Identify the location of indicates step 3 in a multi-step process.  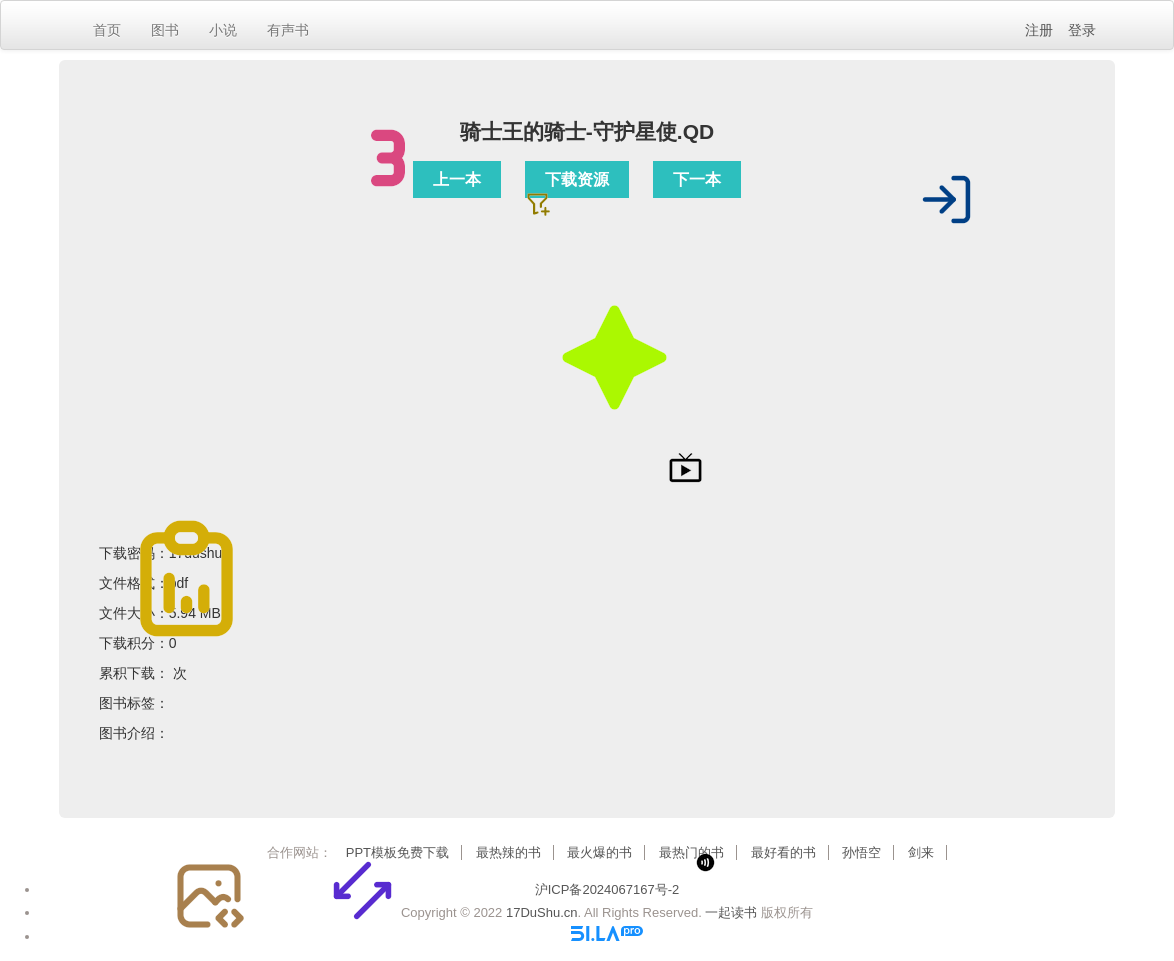
(388, 158).